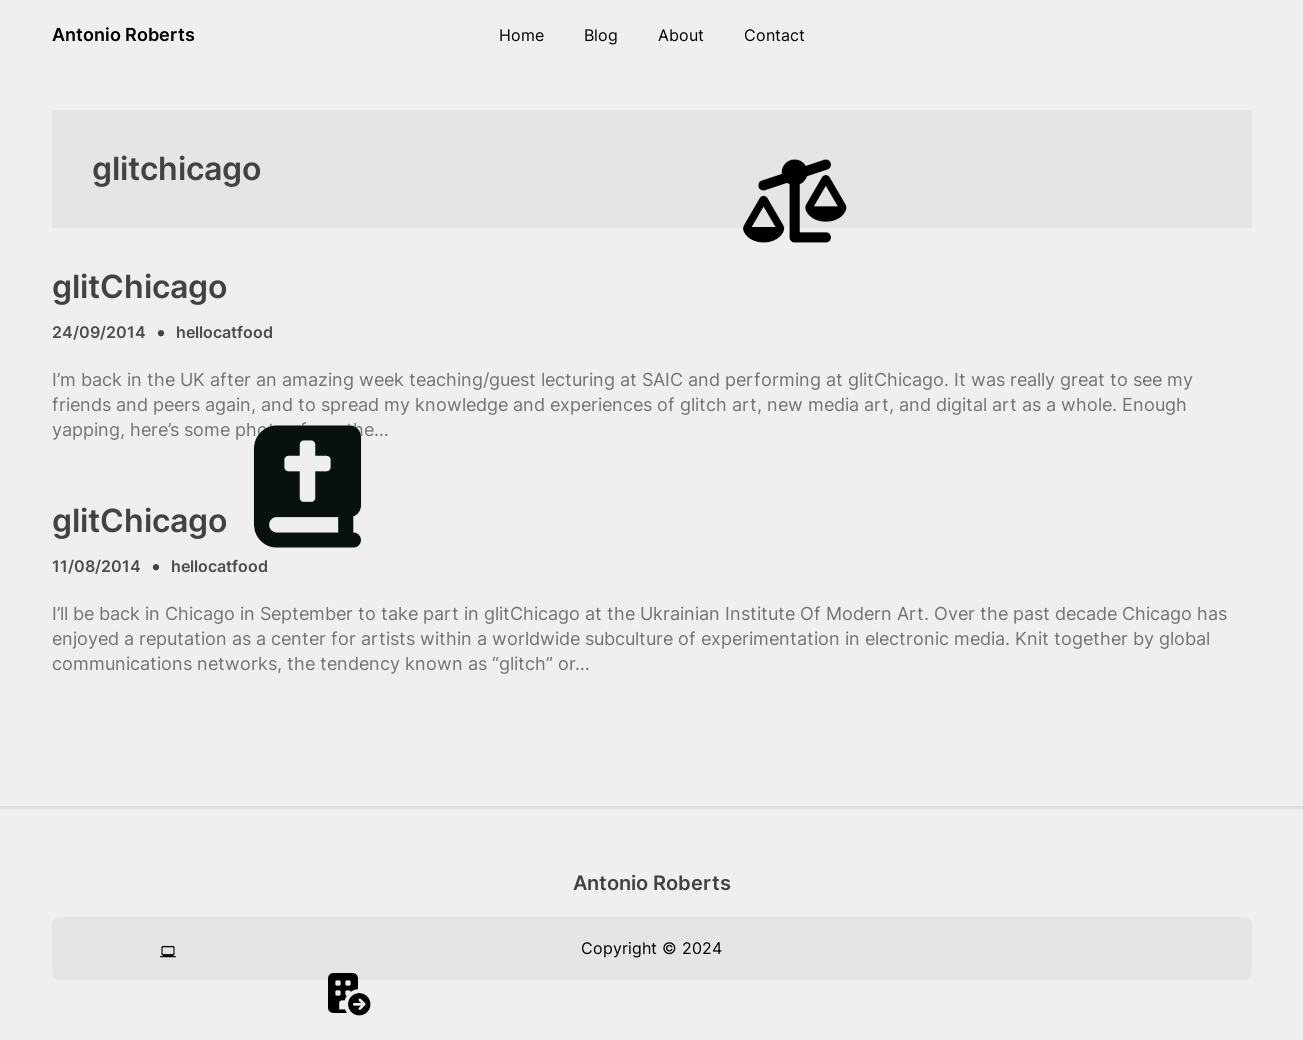 This screenshot has height=1040, width=1303. What do you see at coordinates (348, 993) in the screenshot?
I see `navigate to building or office location` at bounding box center [348, 993].